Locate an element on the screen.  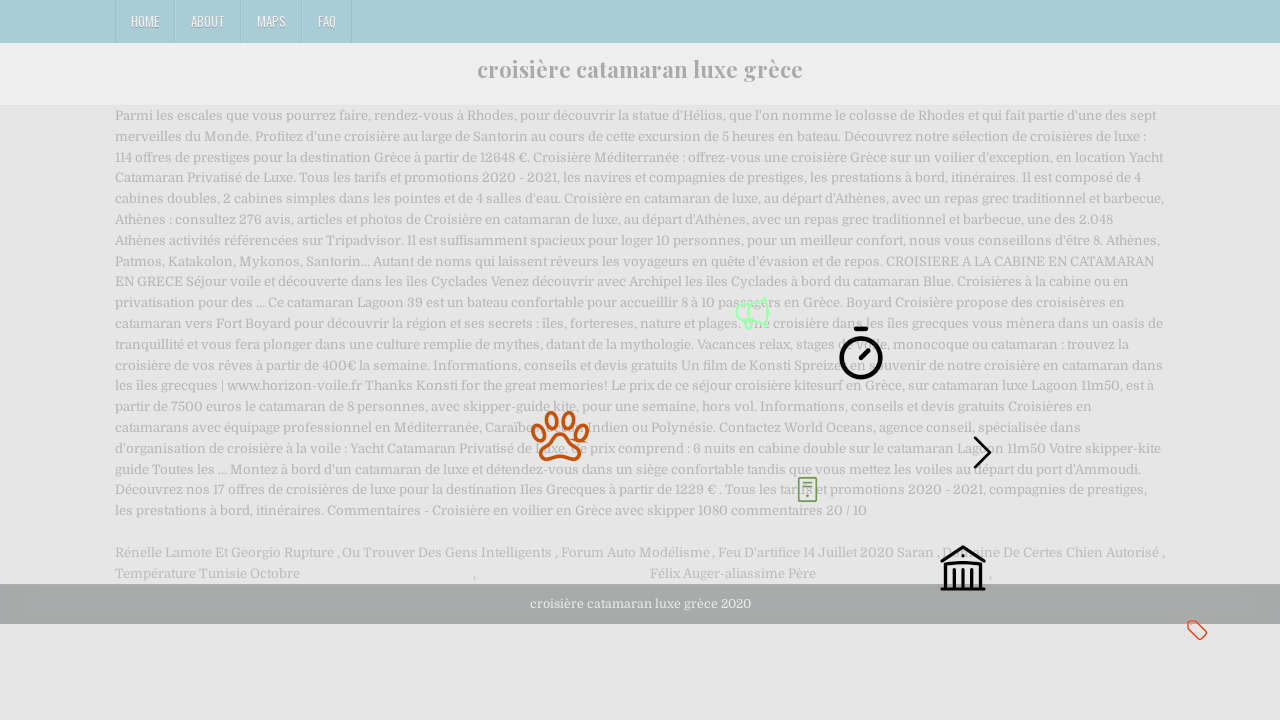
navigate to the next item or page is located at coordinates (982, 452).